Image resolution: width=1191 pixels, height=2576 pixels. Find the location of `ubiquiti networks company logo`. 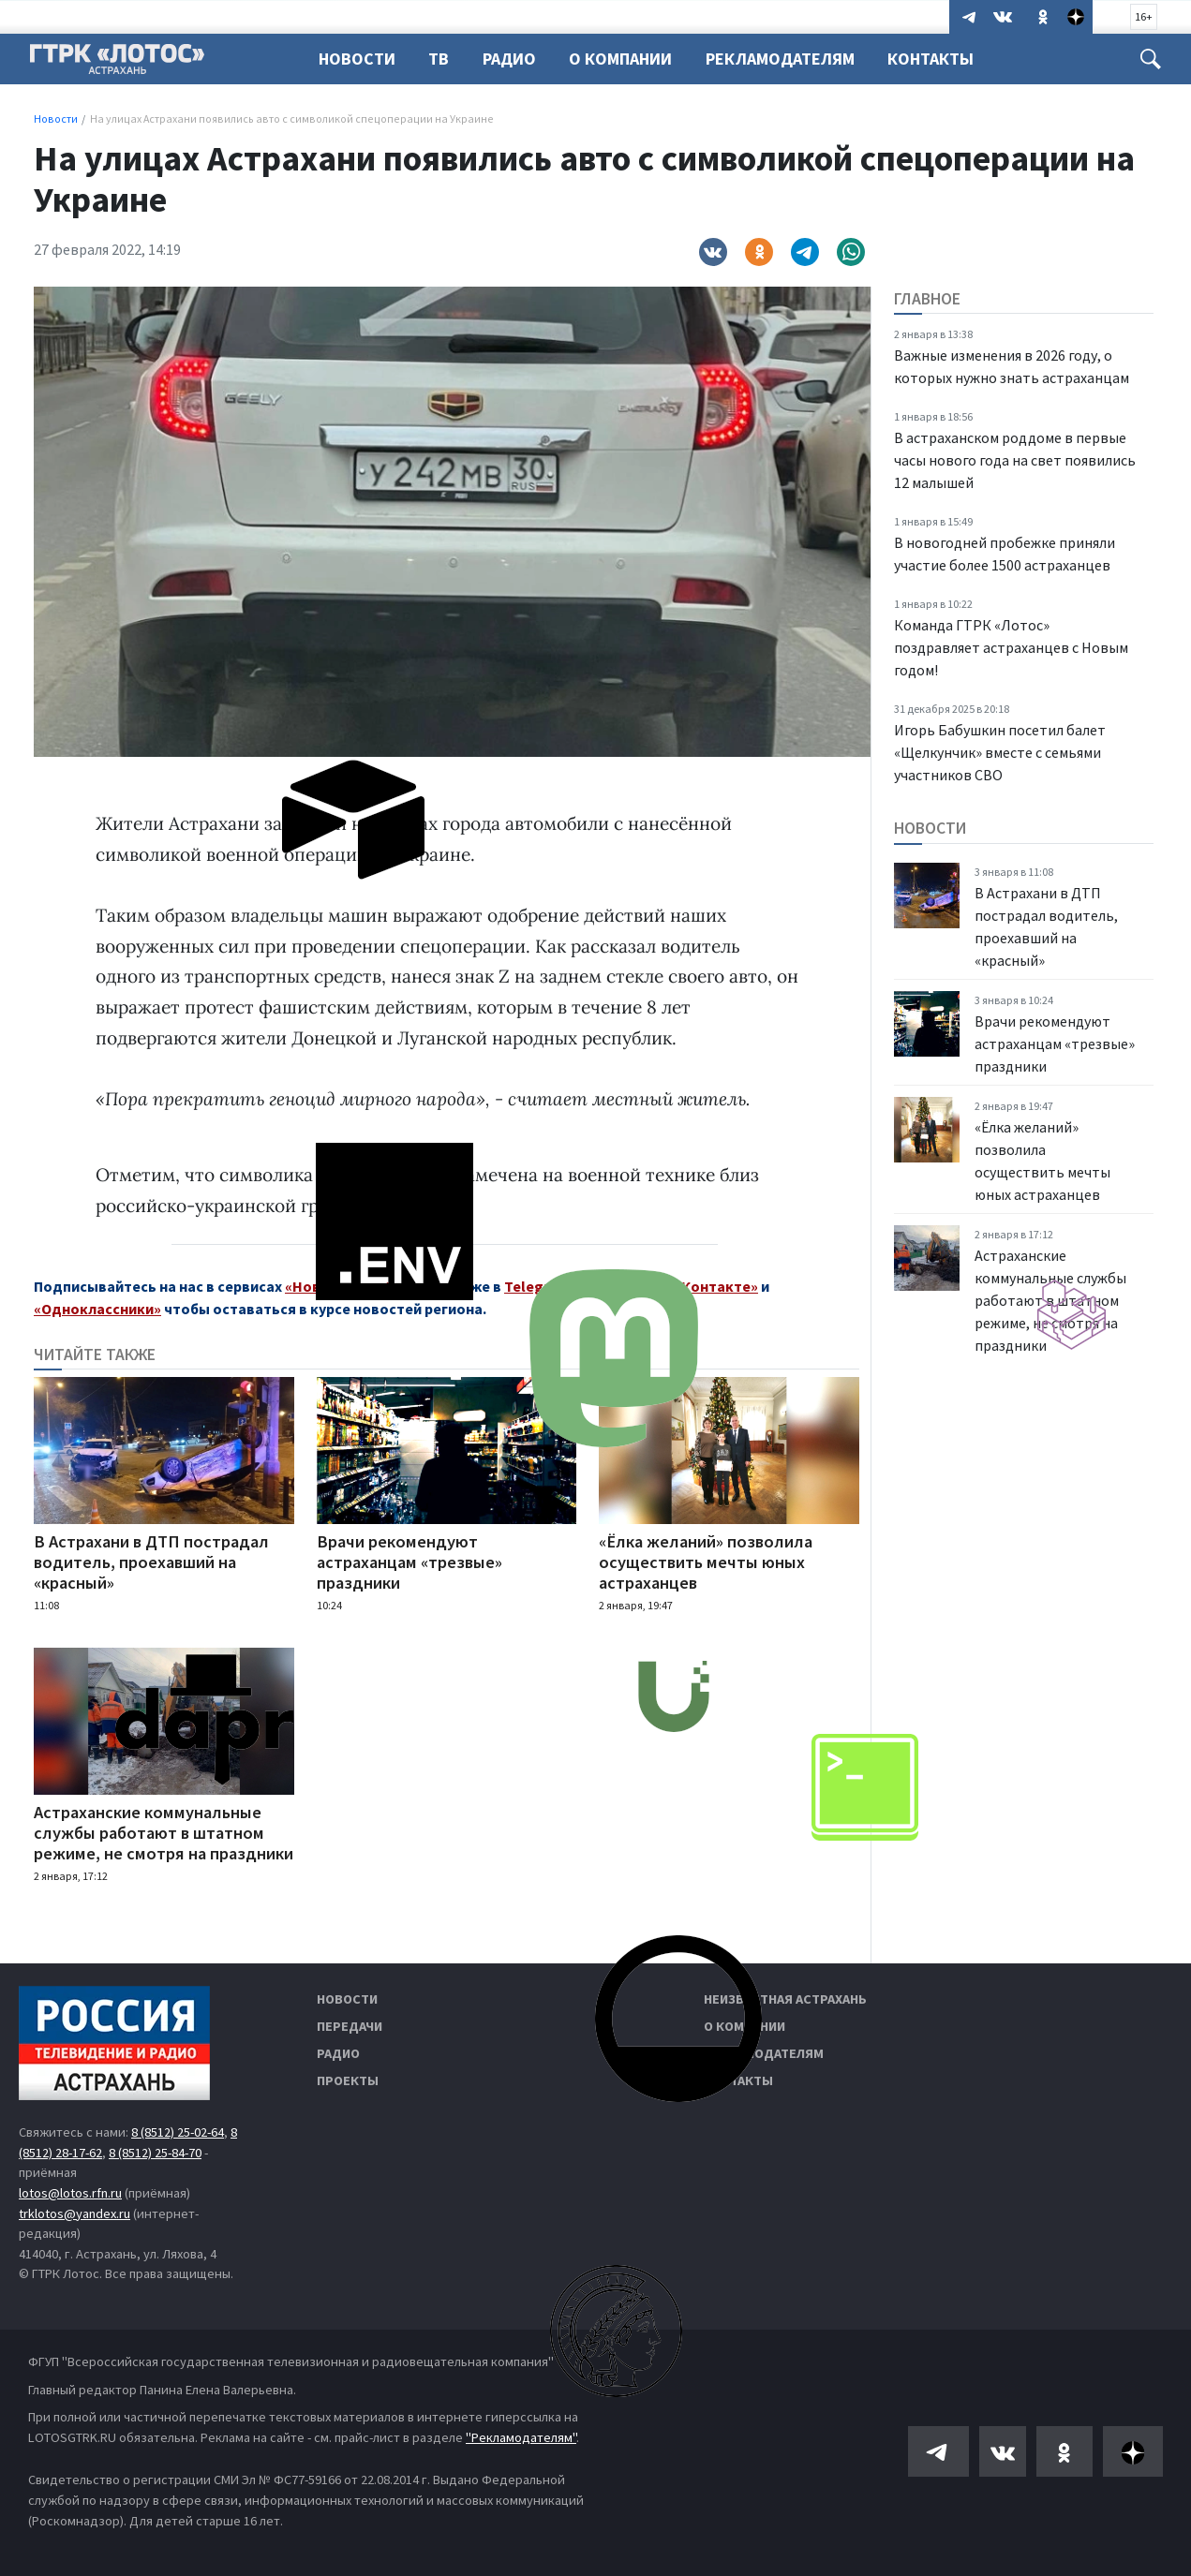

ubiquiti networks company logo is located at coordinates (674, 1696).